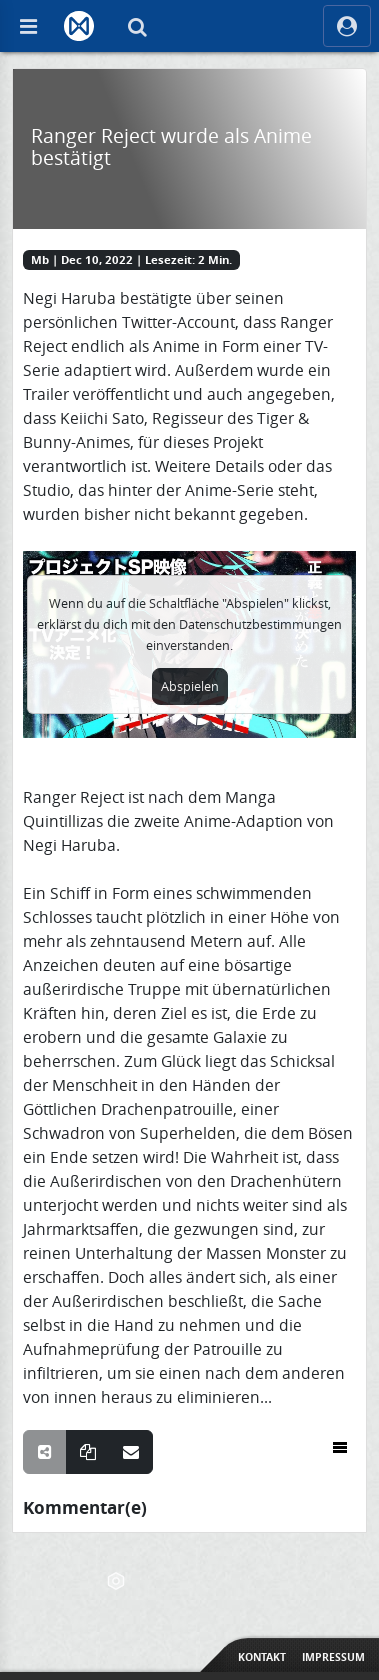  Describe the element at coordinates (340, 1447) in the screenshot. I see `switch to list view` at that location.